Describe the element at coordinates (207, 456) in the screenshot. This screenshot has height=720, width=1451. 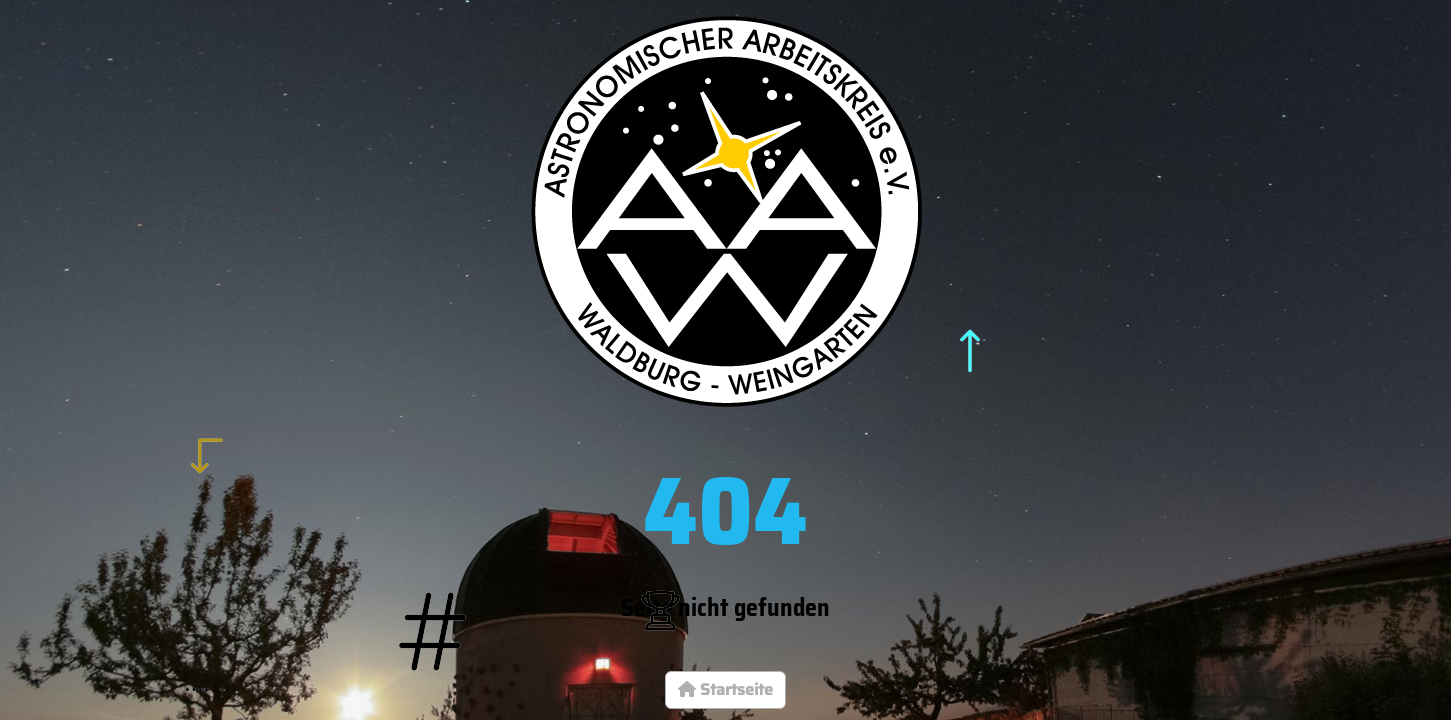
I see `go back and down in navigation` at that location.